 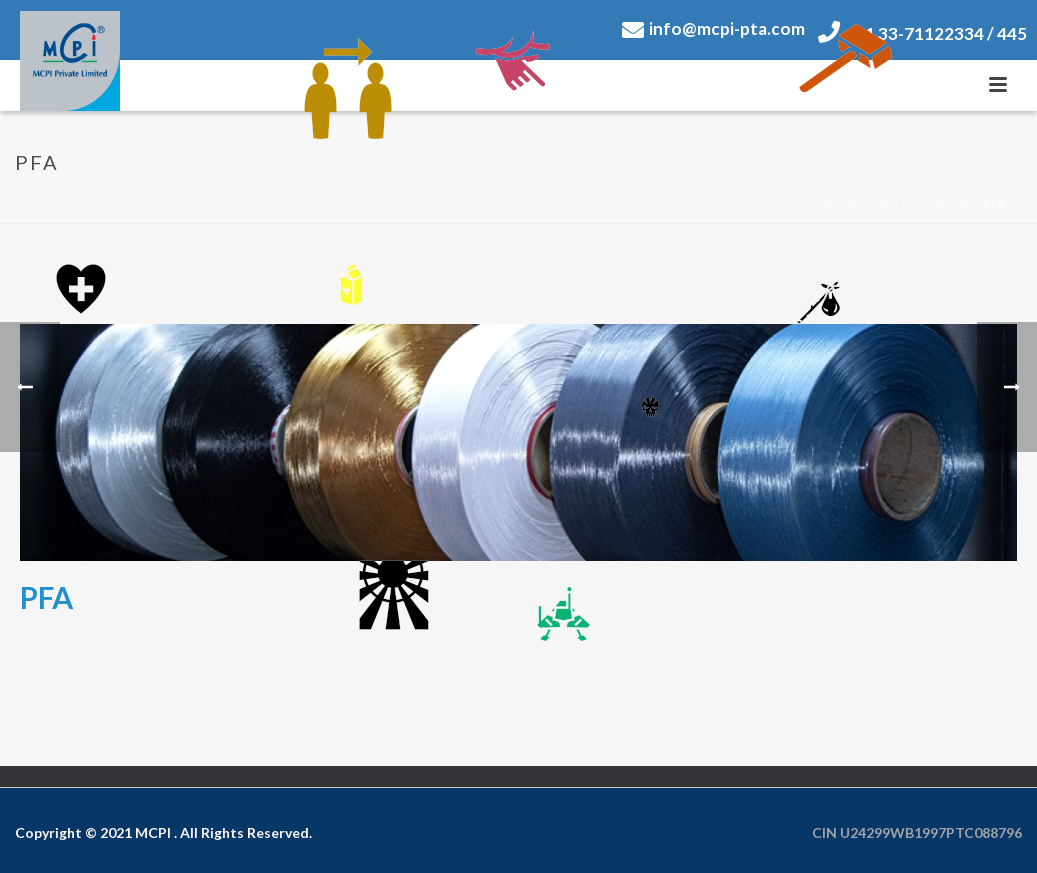 I want to click on add to favorites, so click(x=81, y=289).